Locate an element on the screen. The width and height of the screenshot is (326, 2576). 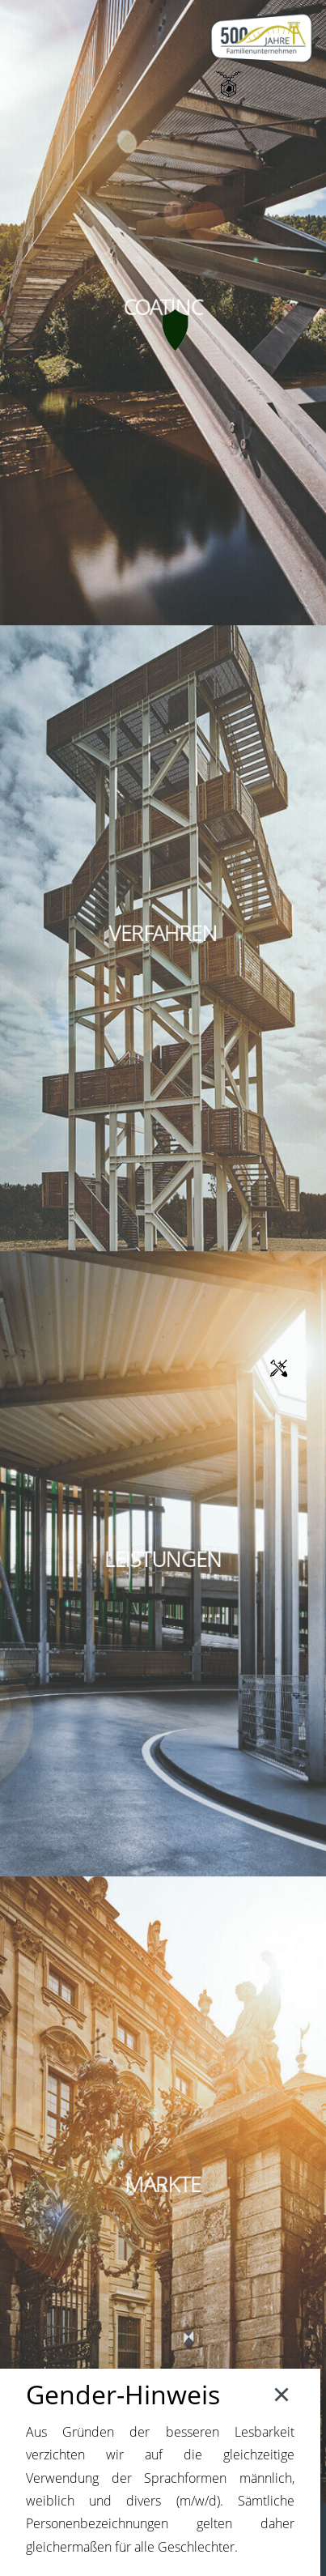
access security or privacy settings is located at coordinates (175, 330).